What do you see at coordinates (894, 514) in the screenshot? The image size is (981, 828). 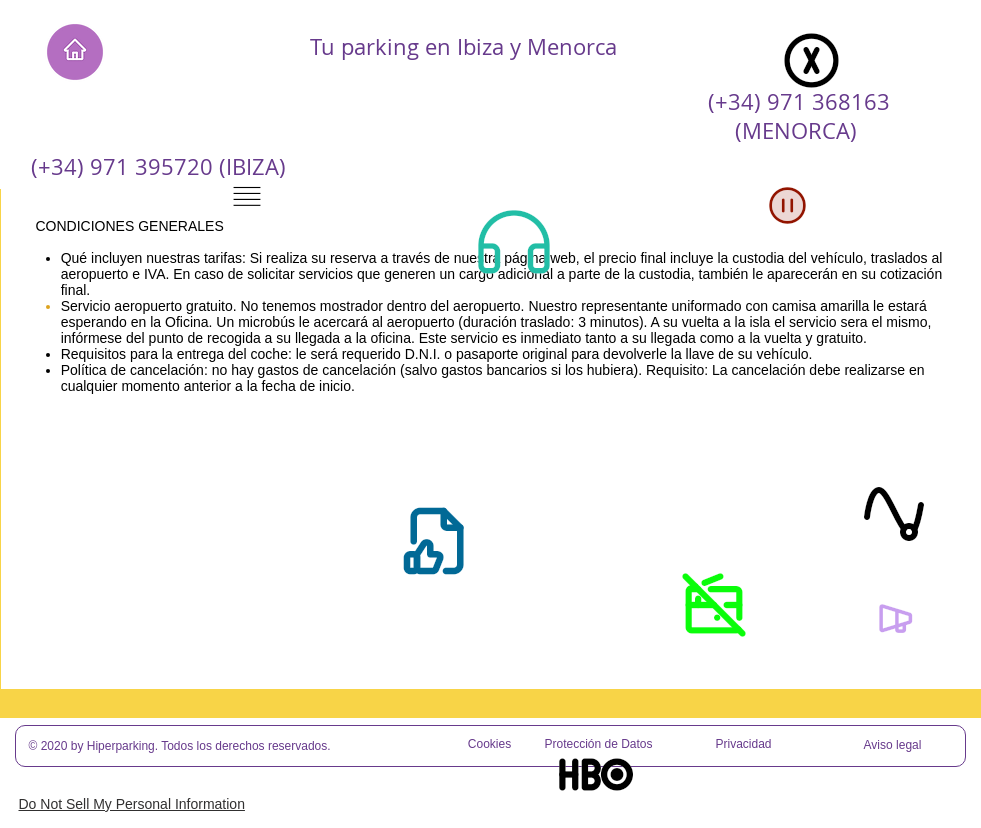 I see `find the minimum value in a dataset` at bounding box center [894, 514].